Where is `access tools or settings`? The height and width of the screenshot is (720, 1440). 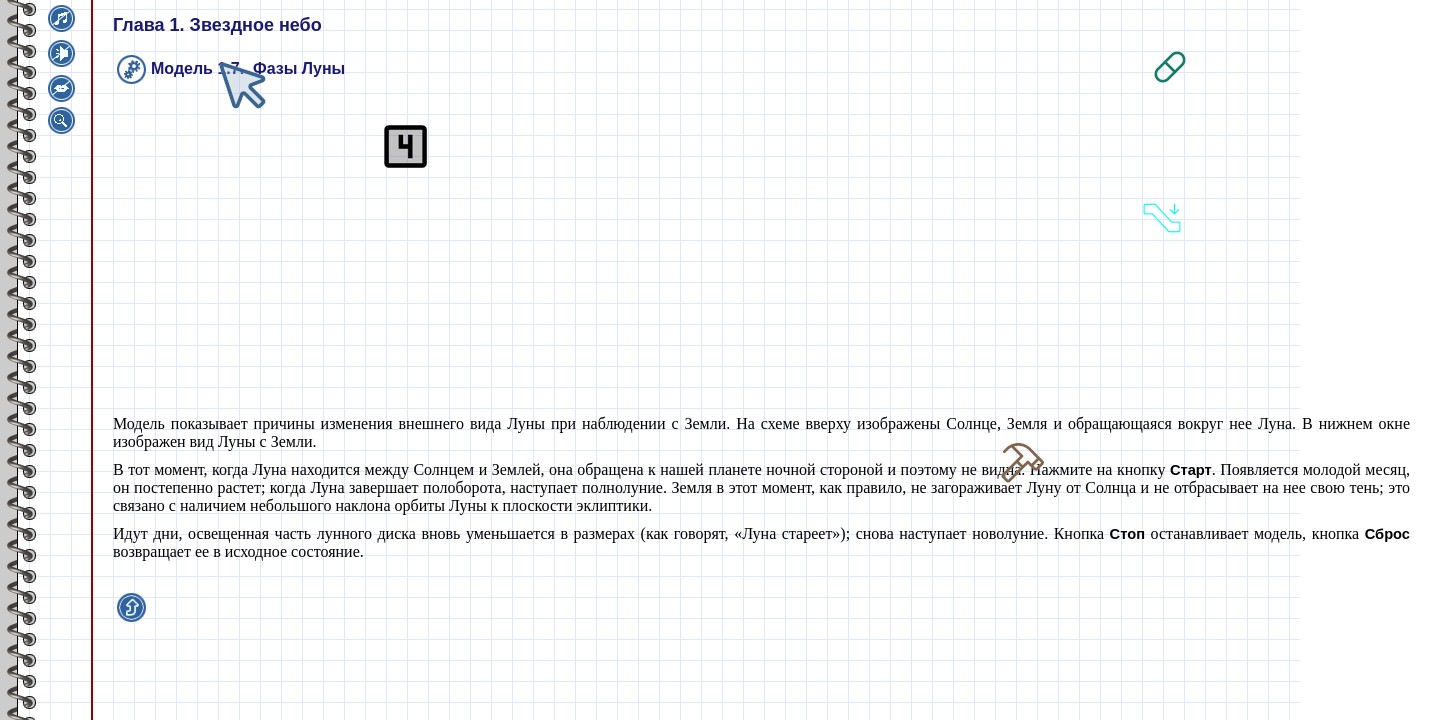 access tools or settings is located at coordinates (1020, 463).